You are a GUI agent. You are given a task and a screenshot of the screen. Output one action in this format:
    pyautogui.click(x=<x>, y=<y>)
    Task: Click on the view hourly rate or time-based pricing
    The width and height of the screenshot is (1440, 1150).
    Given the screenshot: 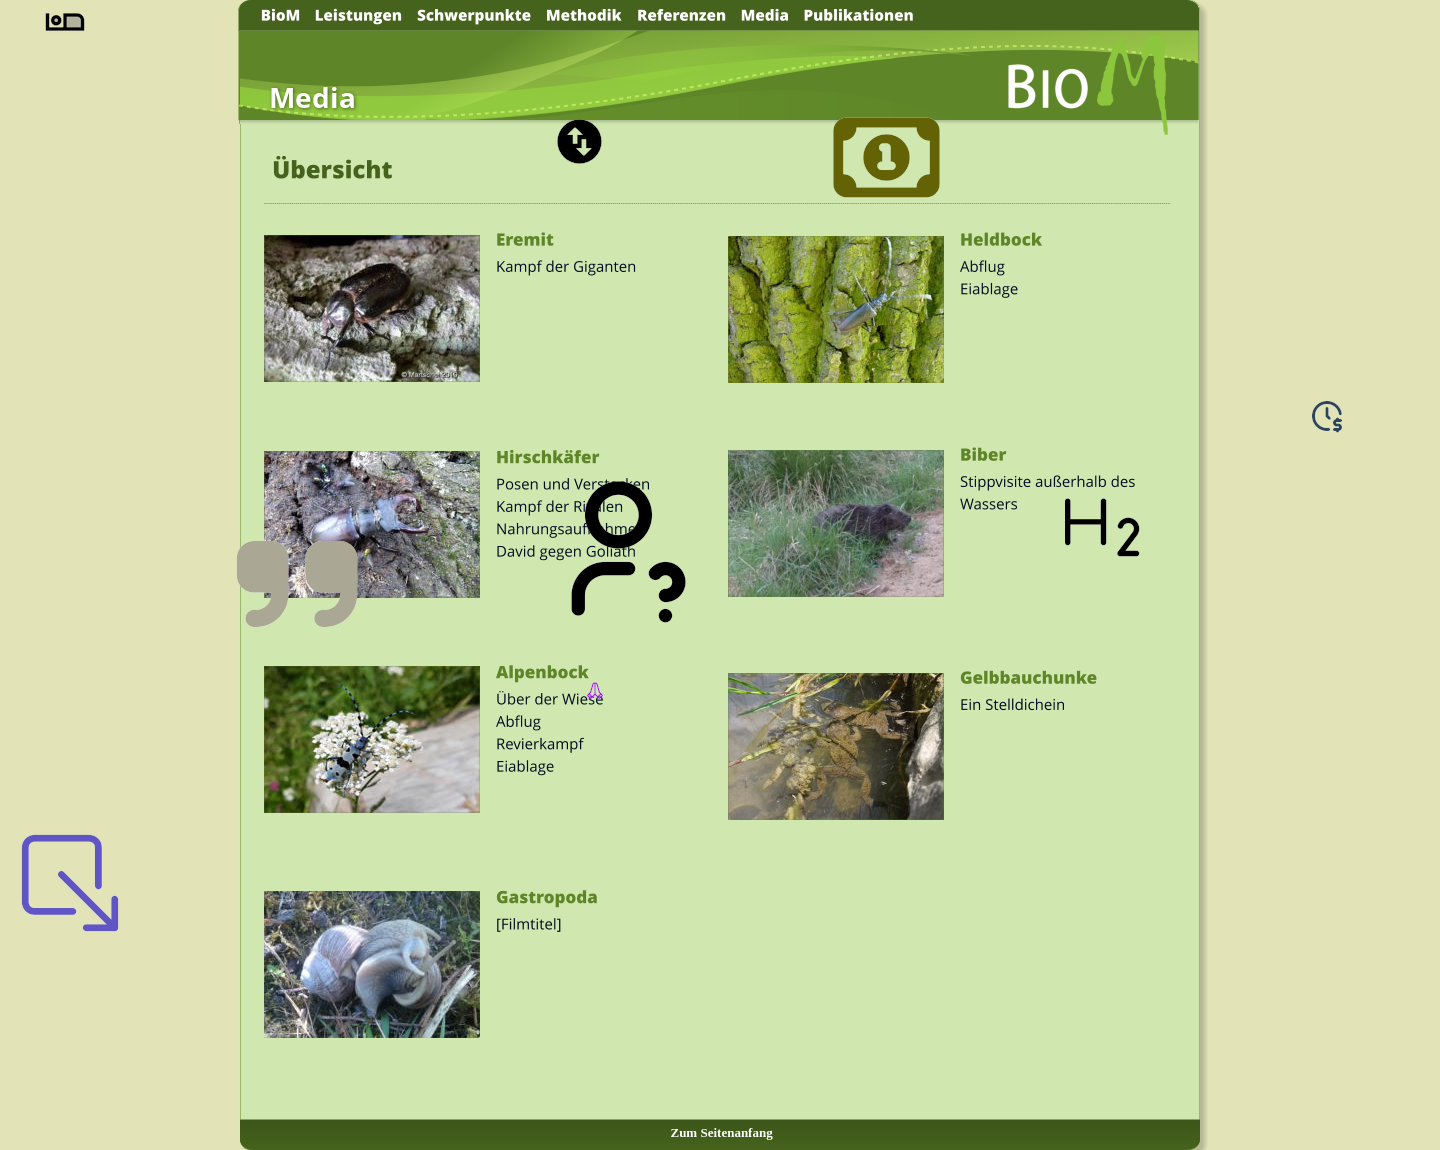 What is the action you would take?
    pyautogui.click(x=1327, y=416)
    